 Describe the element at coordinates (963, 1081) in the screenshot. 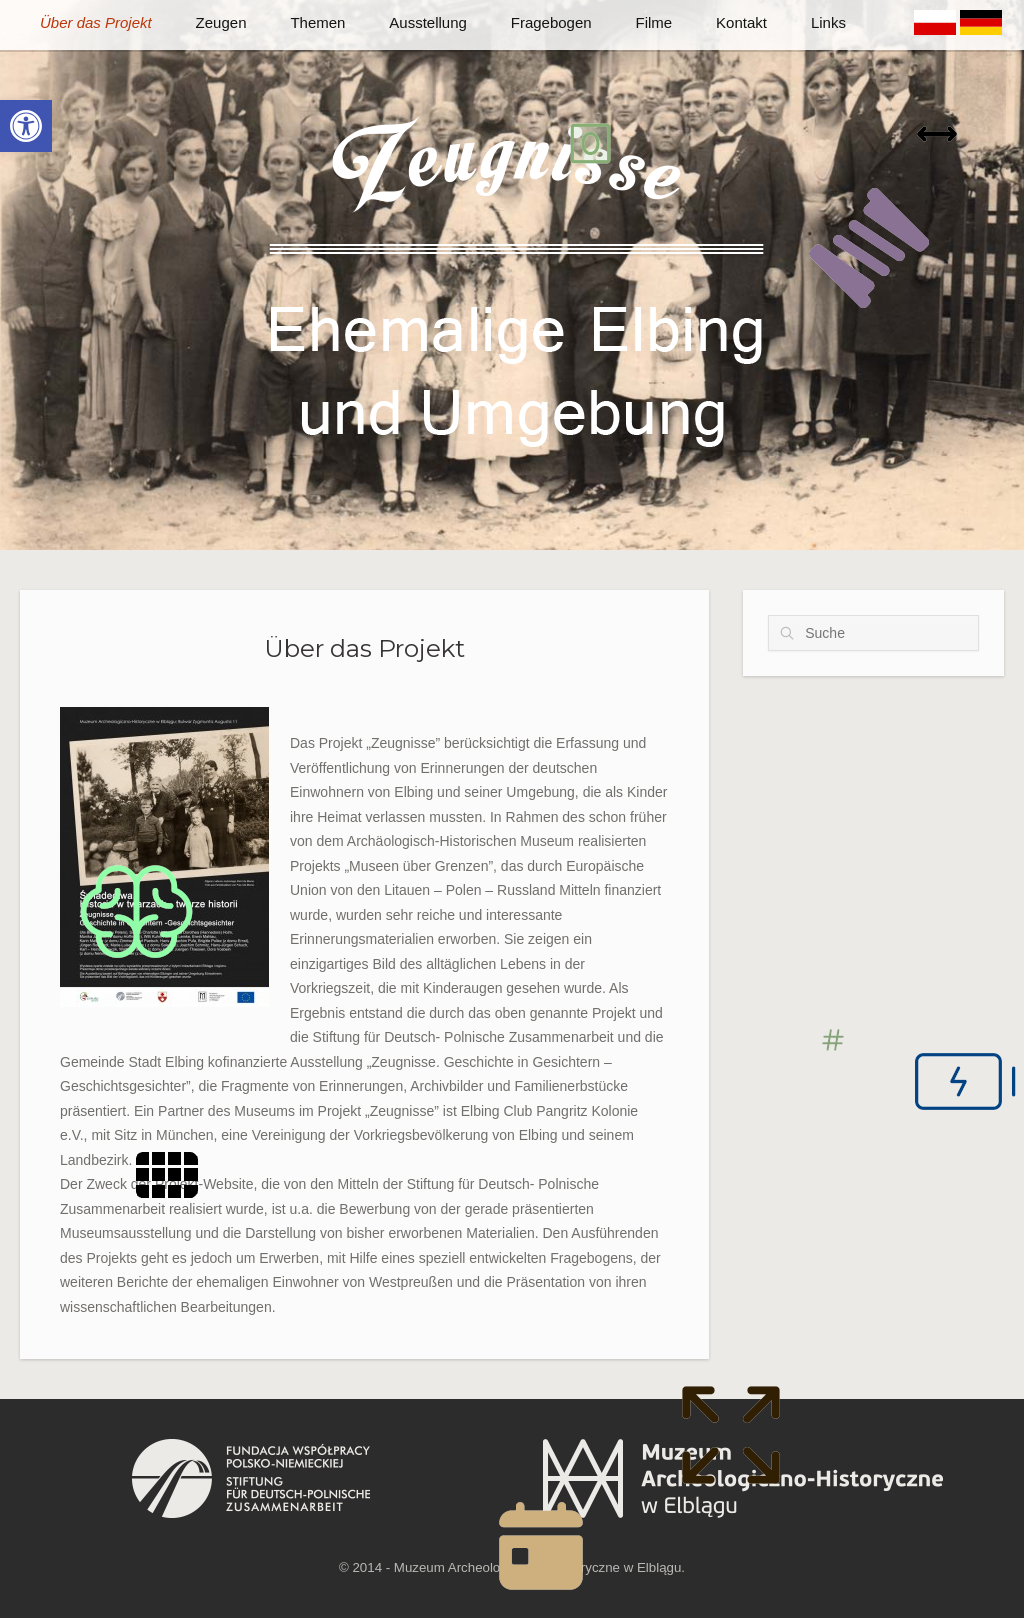

I see `indicates device is currently charging` at that location.